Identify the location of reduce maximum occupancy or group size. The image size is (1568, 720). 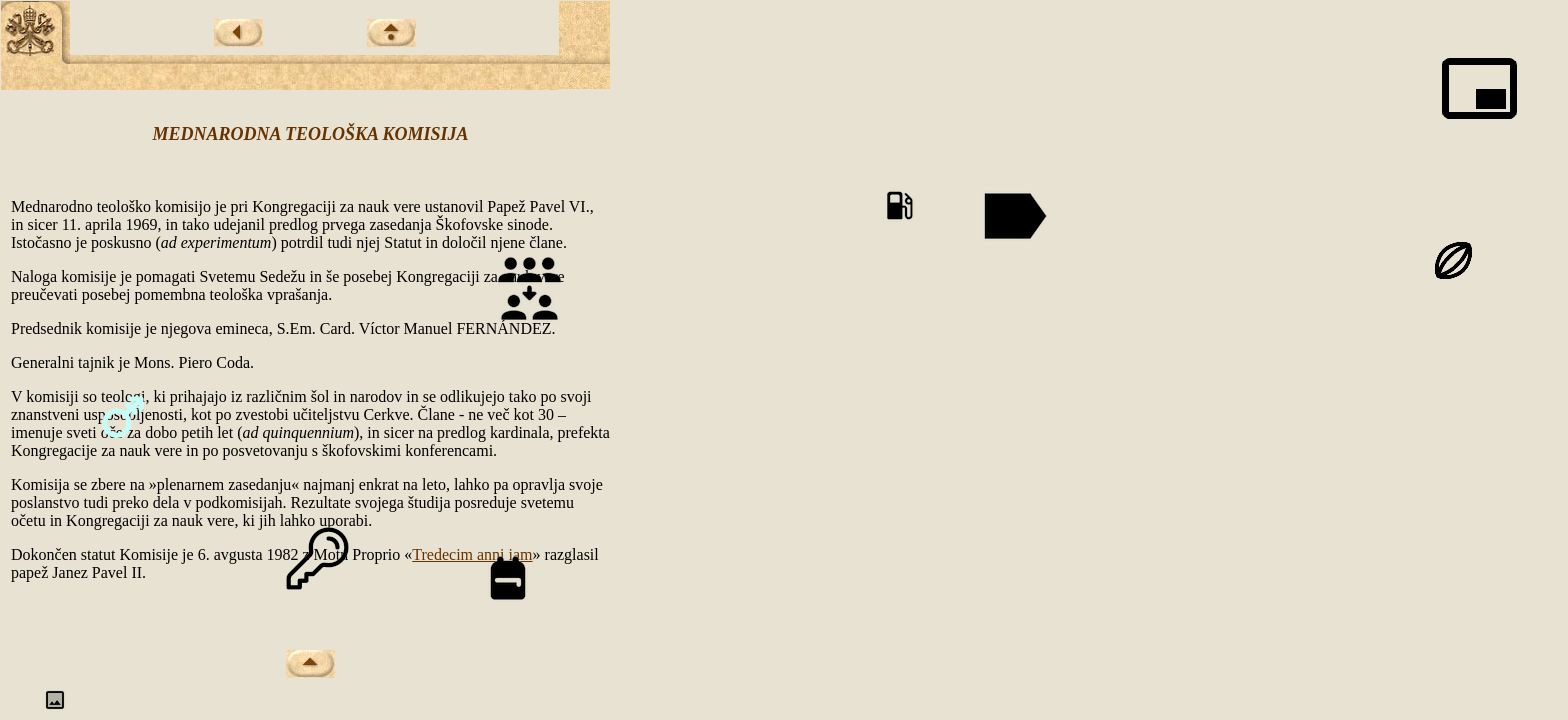
(529, 288).